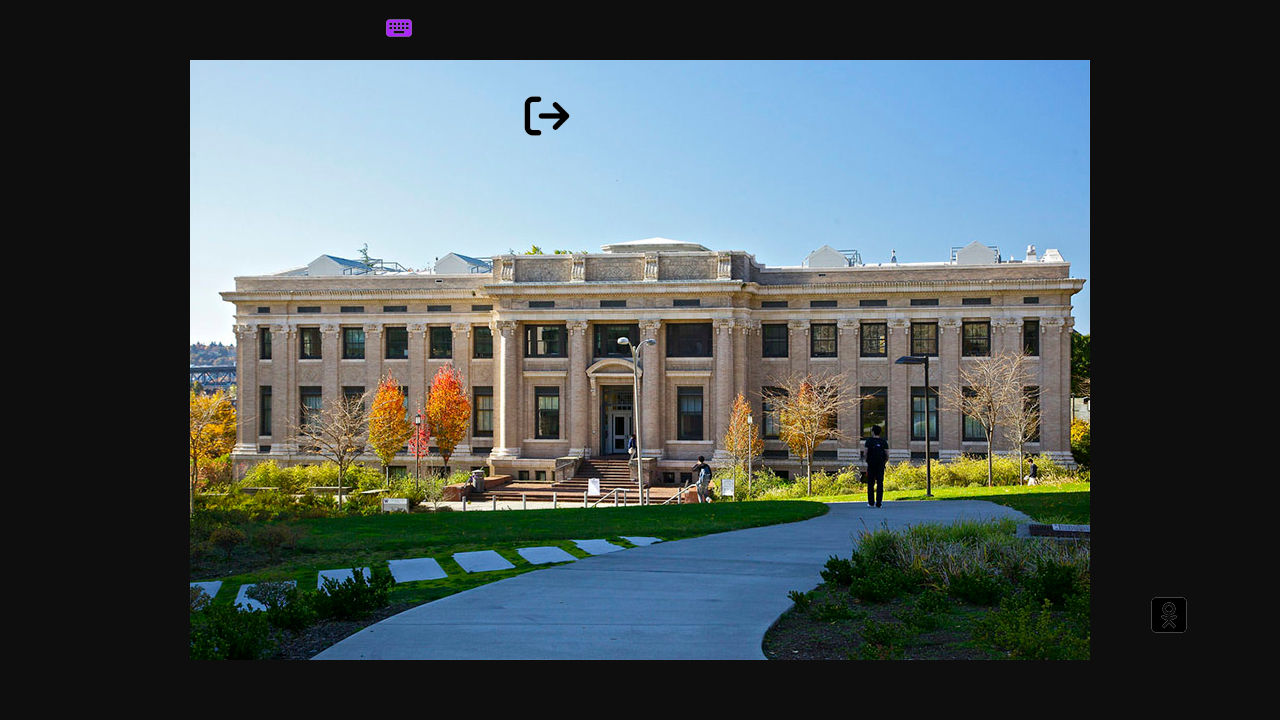 The width and height of the screenshot is (1280, 720). Describe the element at coordinates (1169, 615) in the screenshot. I see `open Odnoklassniki app` at that location.